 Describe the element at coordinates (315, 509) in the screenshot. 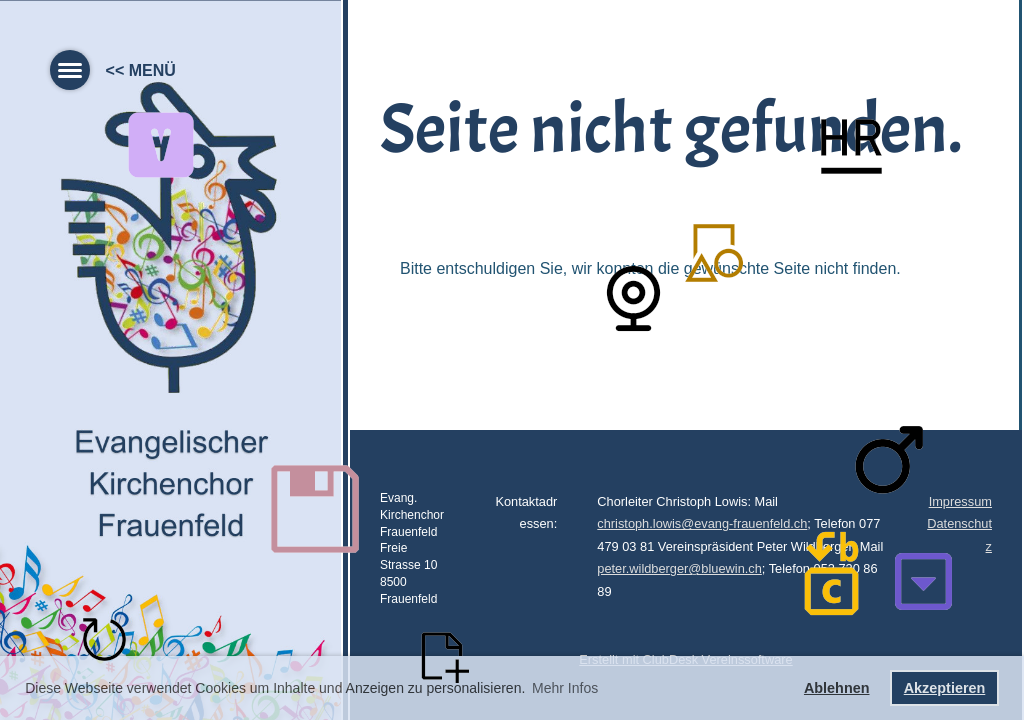

I see `save current file or document` at that location.